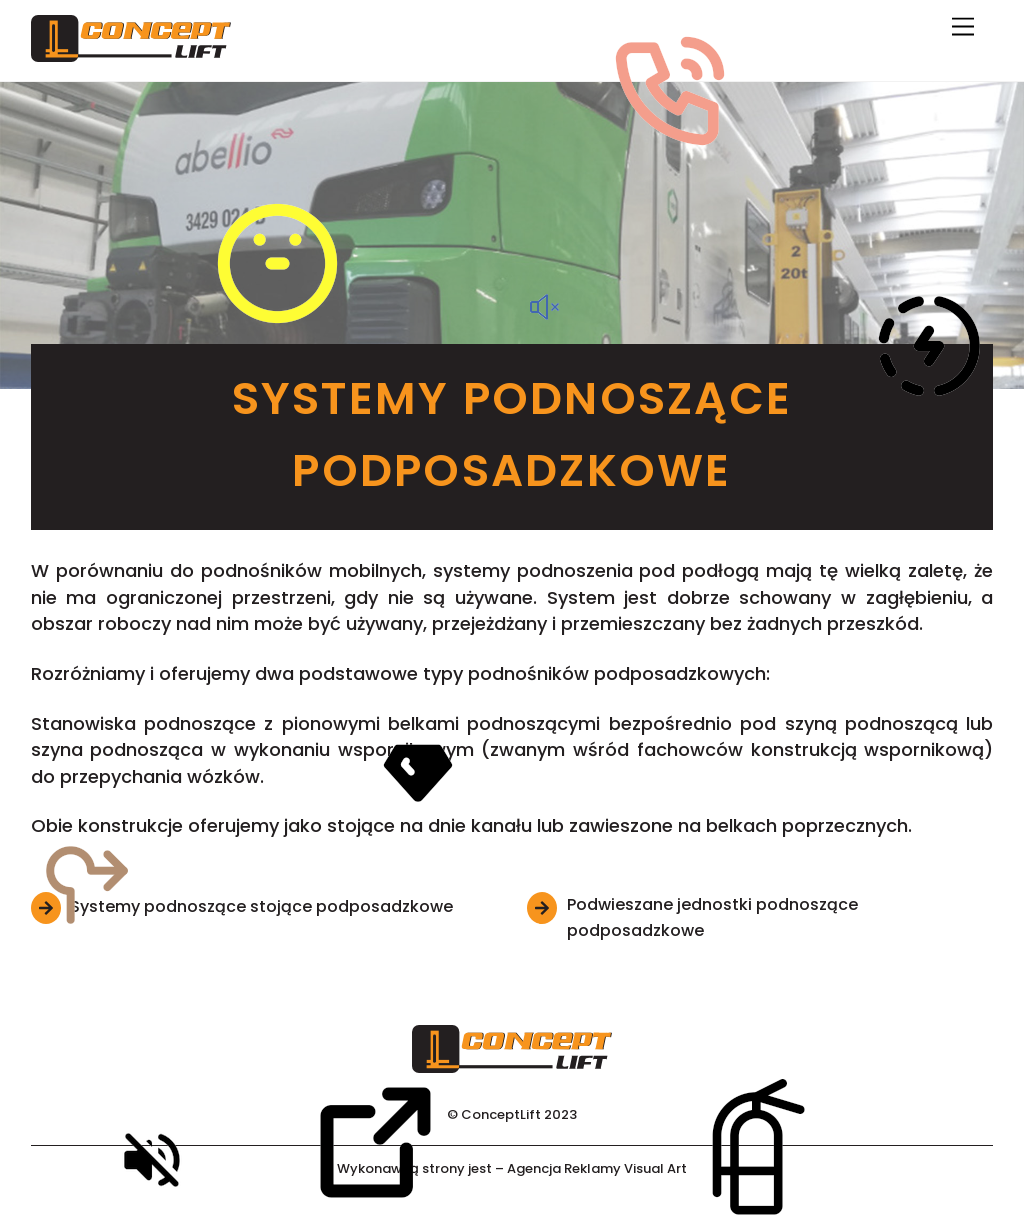  I want to click on take the roundabout exit to the right, so click(87, 883).